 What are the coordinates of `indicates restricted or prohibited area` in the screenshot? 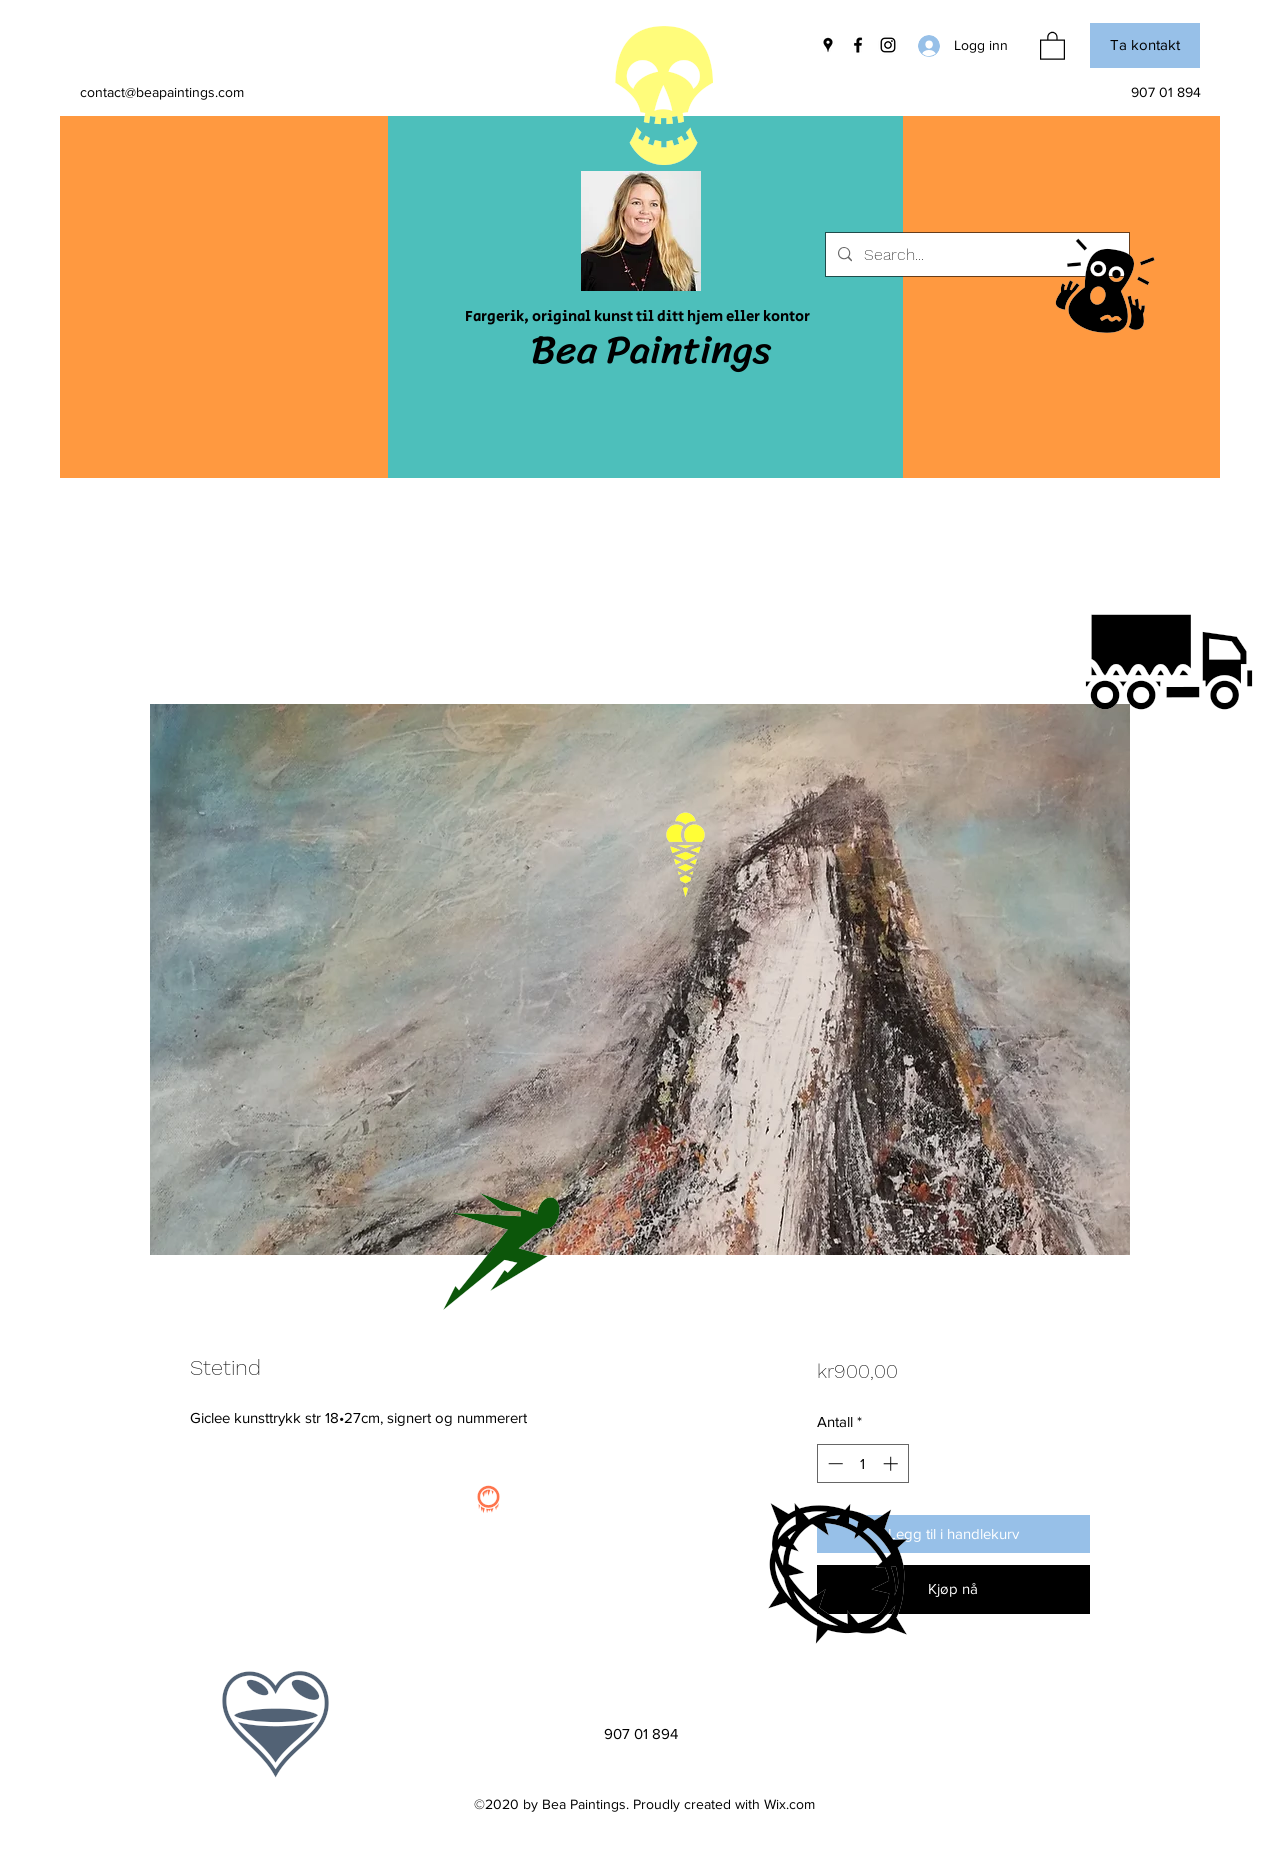 It's located at (838, 1572).